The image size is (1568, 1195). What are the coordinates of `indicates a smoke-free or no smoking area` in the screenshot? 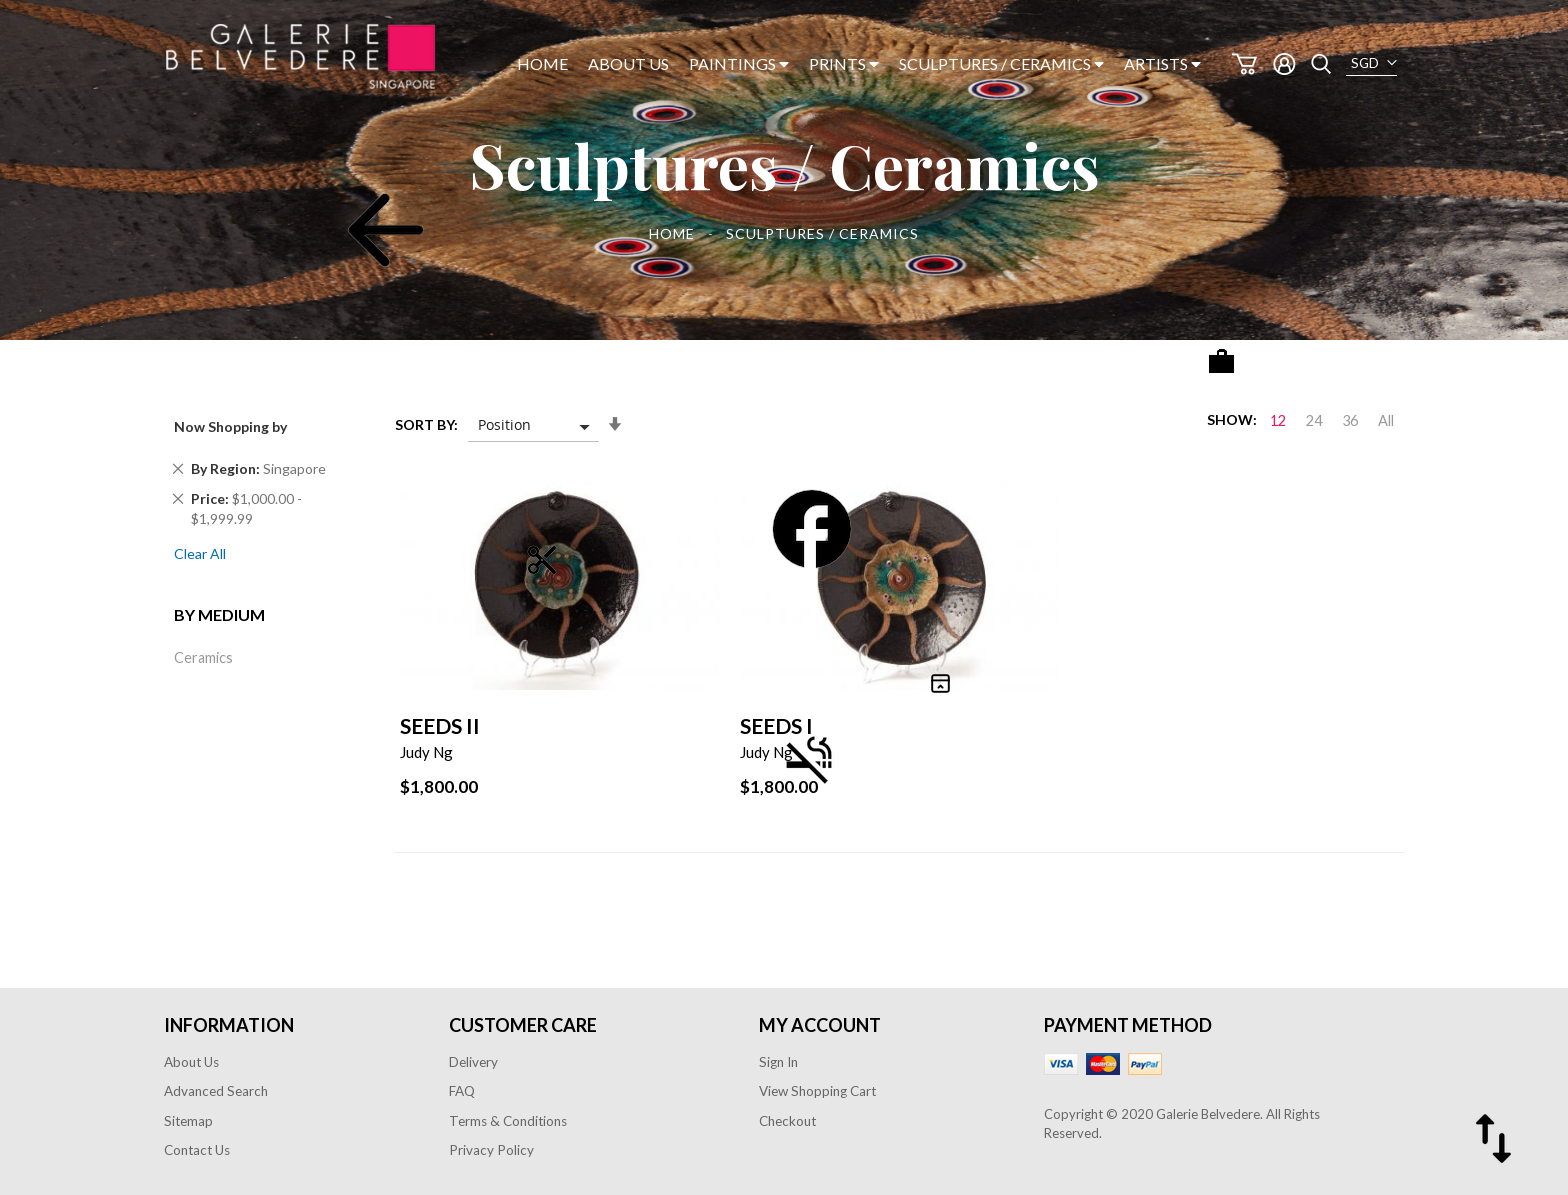 It's located at (809, 759).